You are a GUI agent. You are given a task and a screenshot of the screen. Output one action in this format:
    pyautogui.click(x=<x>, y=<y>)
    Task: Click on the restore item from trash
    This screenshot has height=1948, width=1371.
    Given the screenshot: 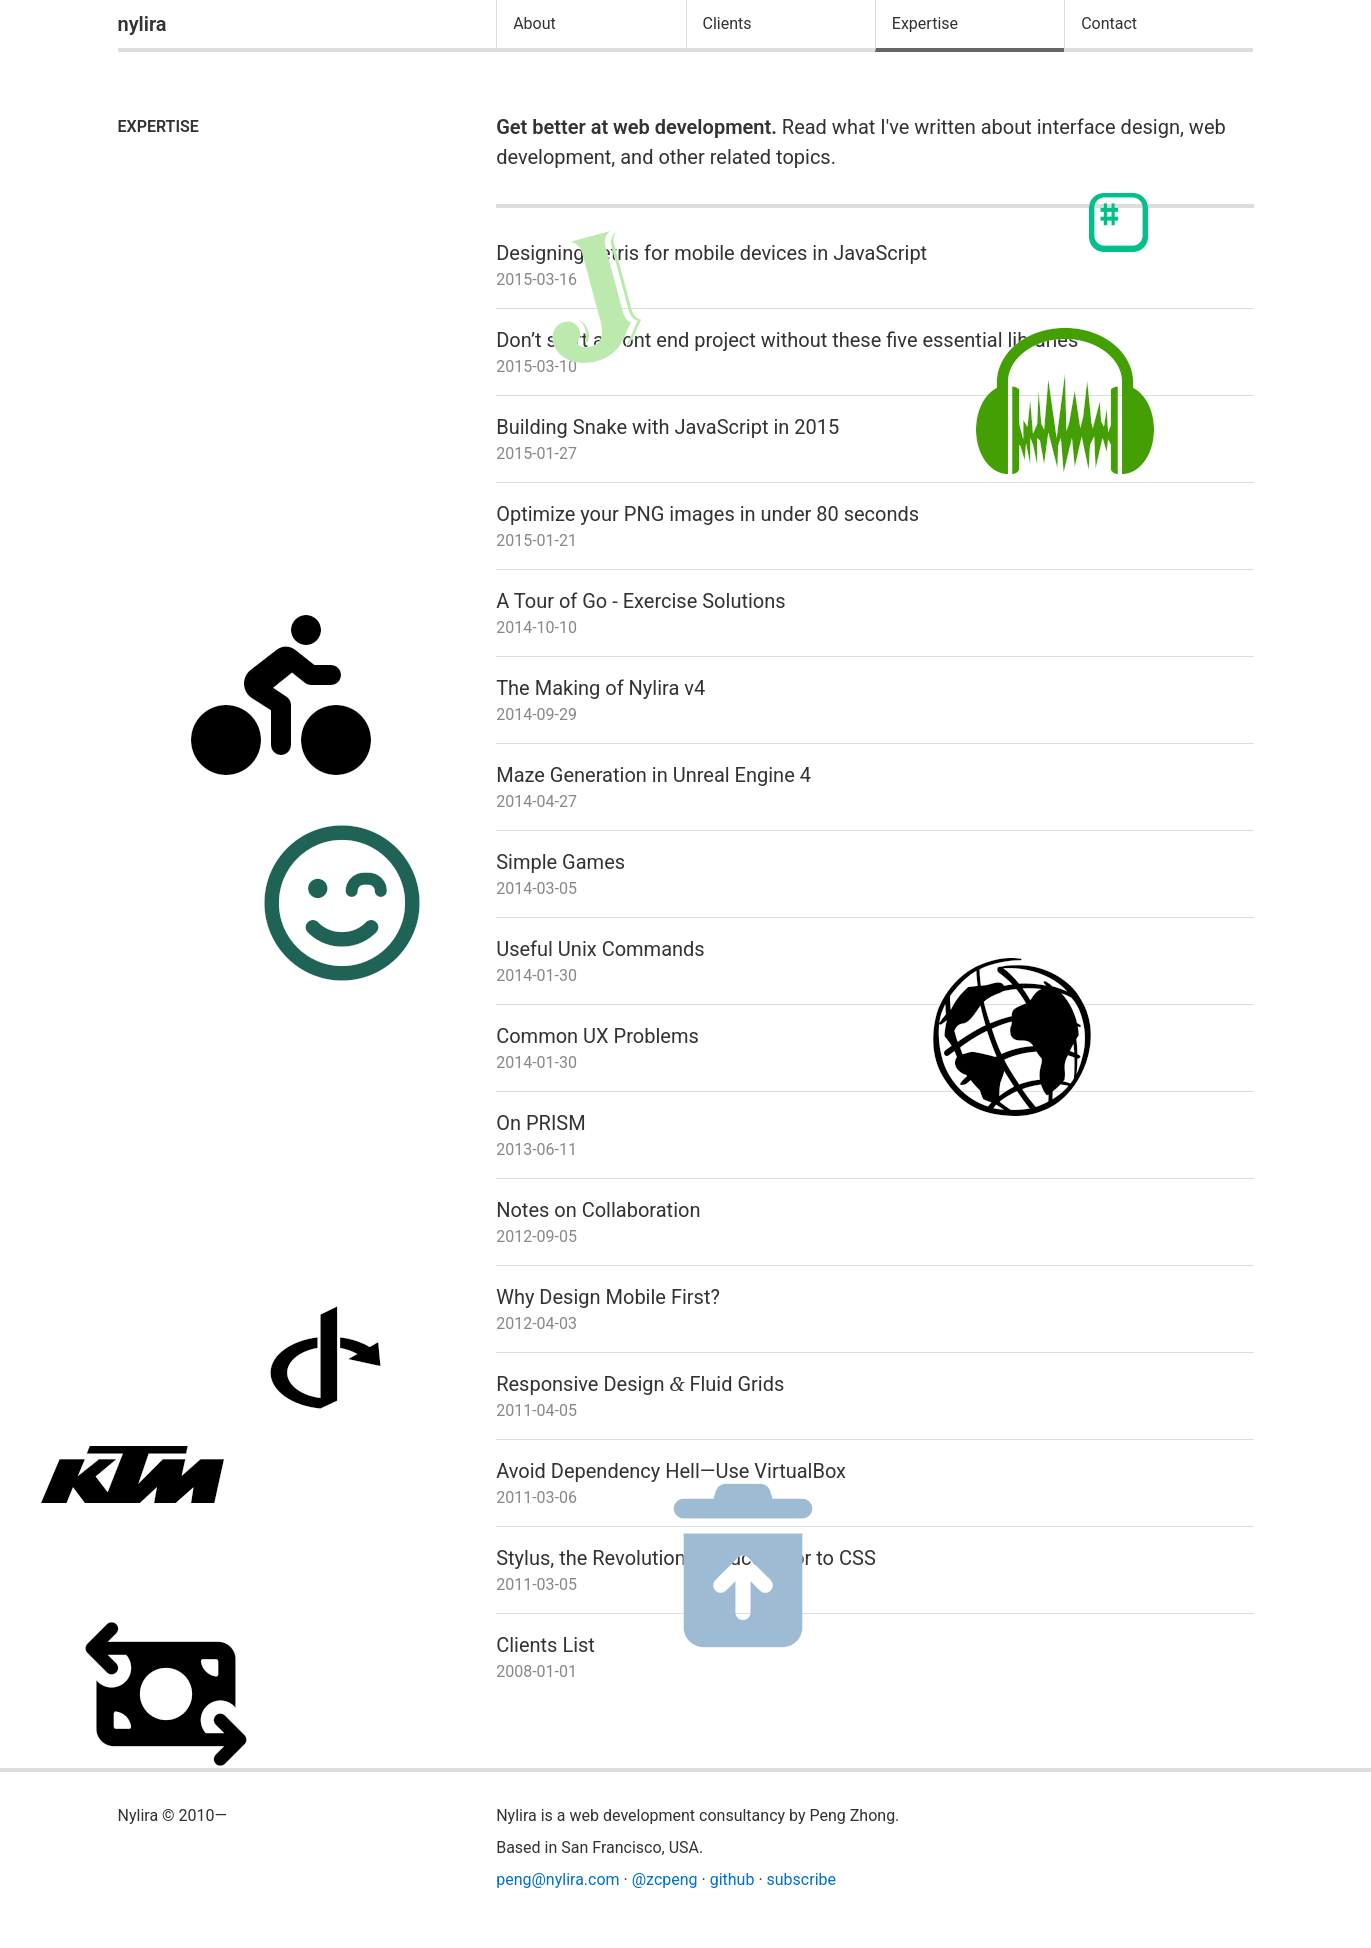 What is the action you would take?
    pyautogui.click(x=743, y=1568)
    